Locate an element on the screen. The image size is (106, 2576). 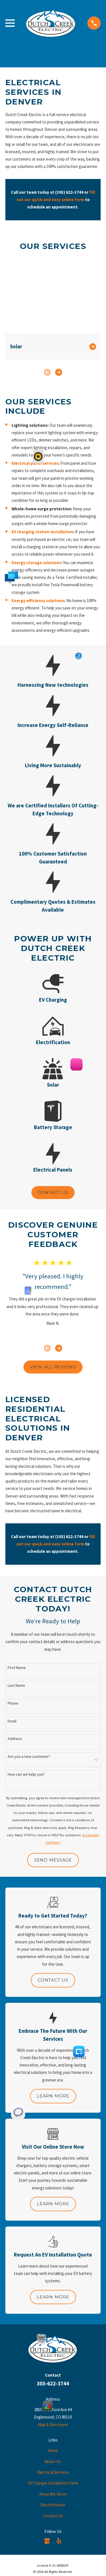
open Rhythmbox music player is located at coordinates (38, 457).